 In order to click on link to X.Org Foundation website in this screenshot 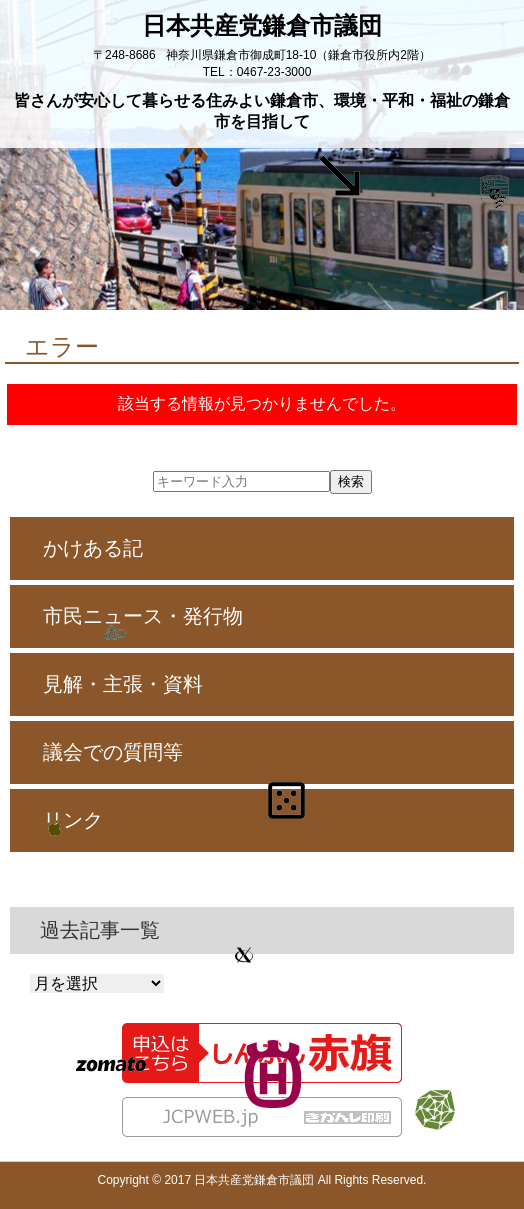, I will do `click(244, 955)`.